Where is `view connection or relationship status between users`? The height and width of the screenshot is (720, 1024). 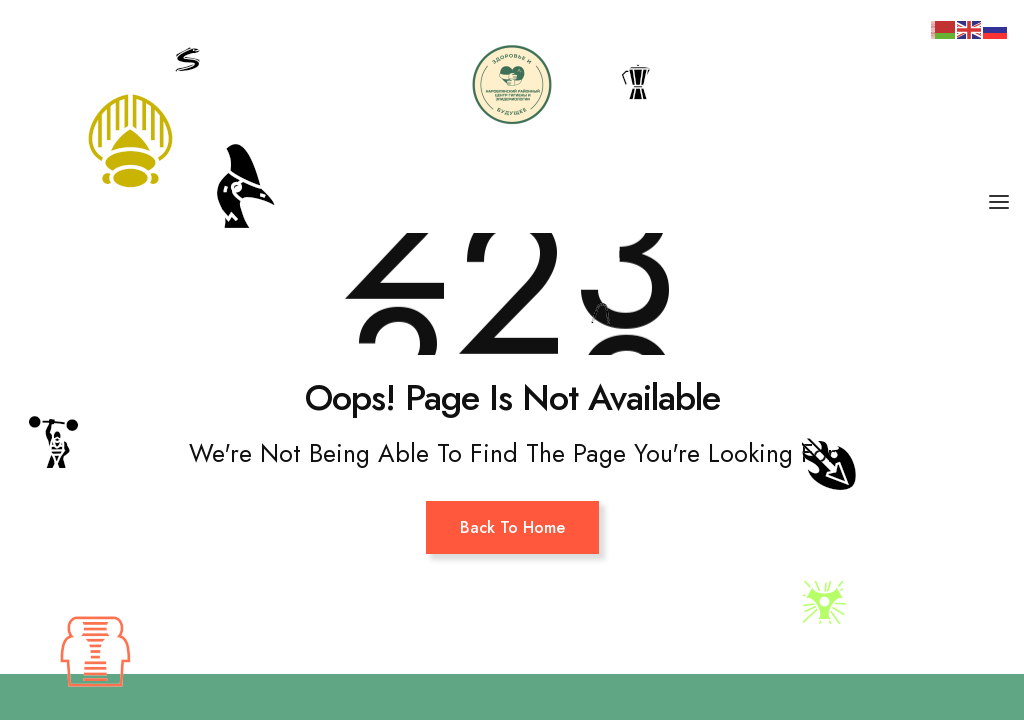 view connection or relationship status between users is located at coordinates (95, 651).